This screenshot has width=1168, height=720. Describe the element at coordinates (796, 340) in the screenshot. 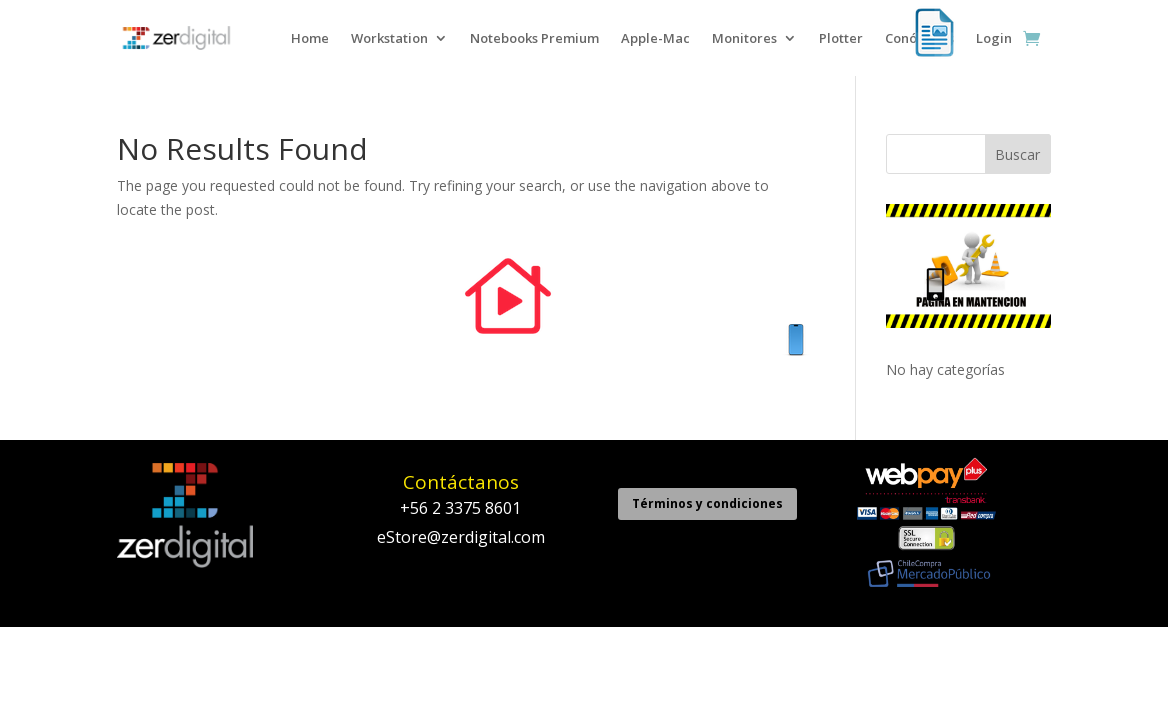

I see `connected iPhone device` at that location.